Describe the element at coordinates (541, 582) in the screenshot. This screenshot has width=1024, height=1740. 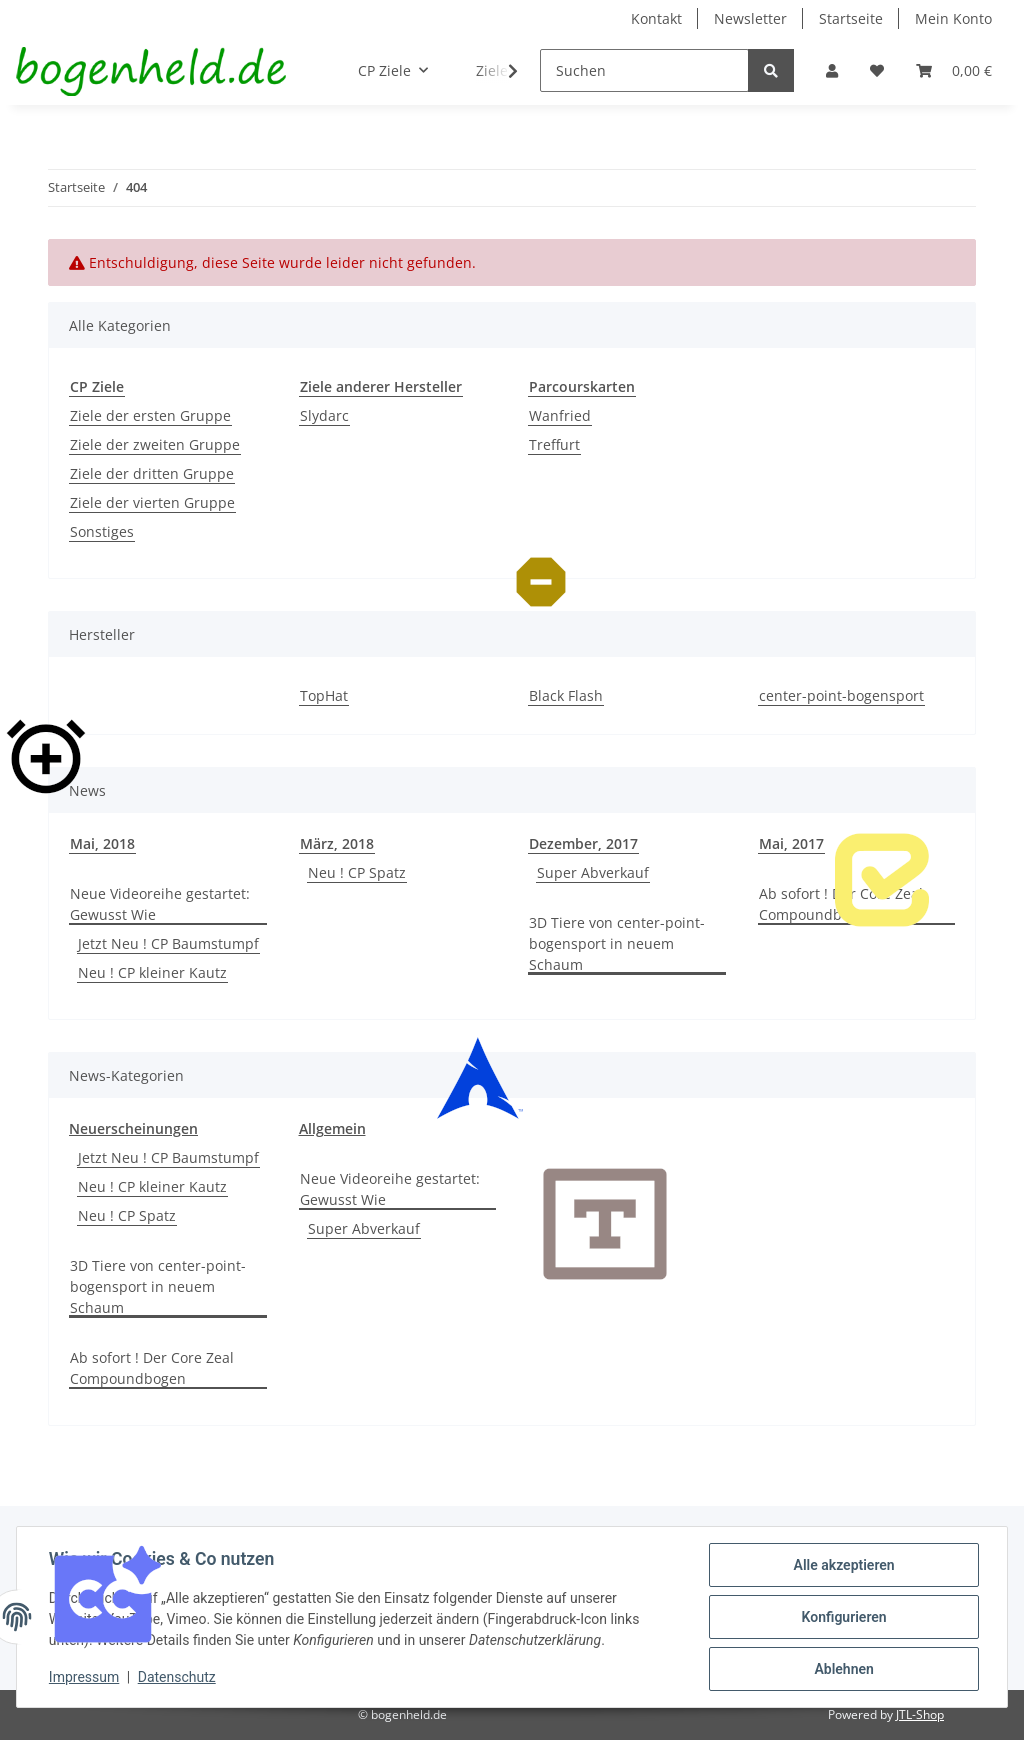
I see `indicates spam or blocked content` at that location.